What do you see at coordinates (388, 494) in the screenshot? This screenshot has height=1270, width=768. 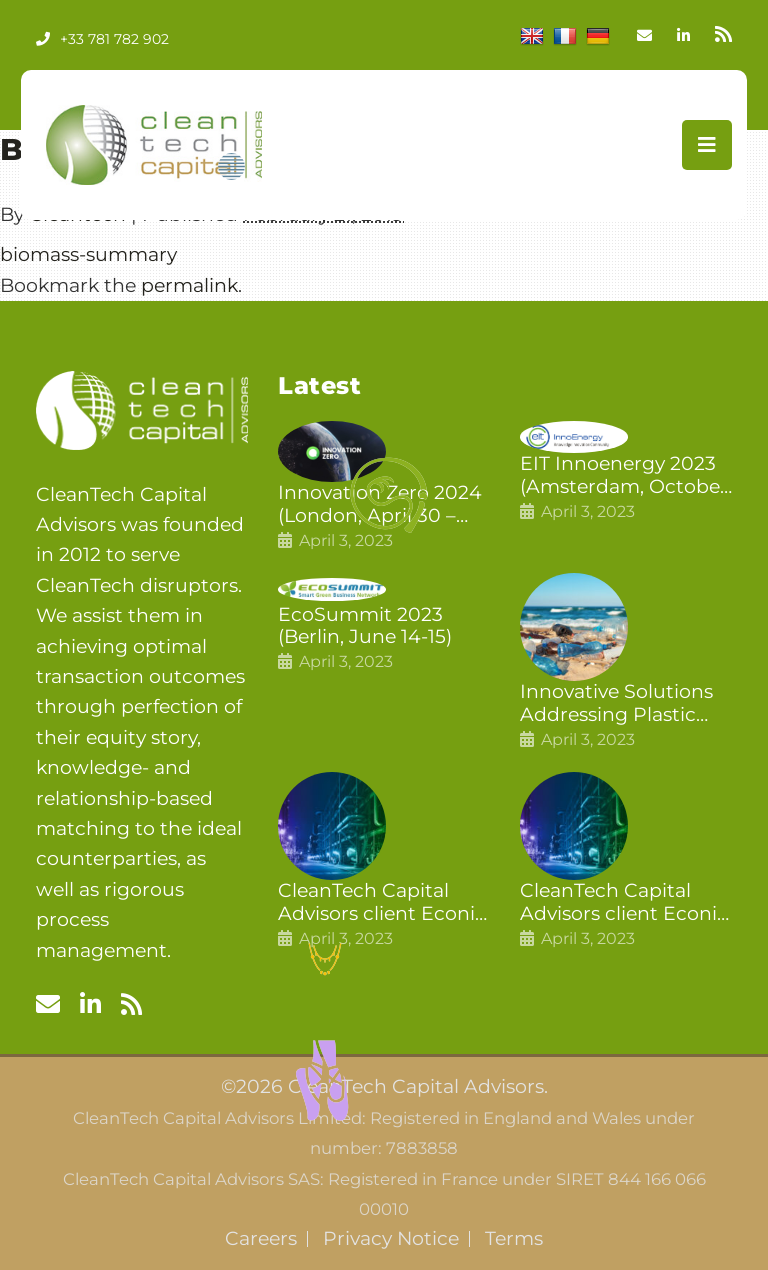 I see `whip weapon item in a game inventory` at bounding box center [388, 494].